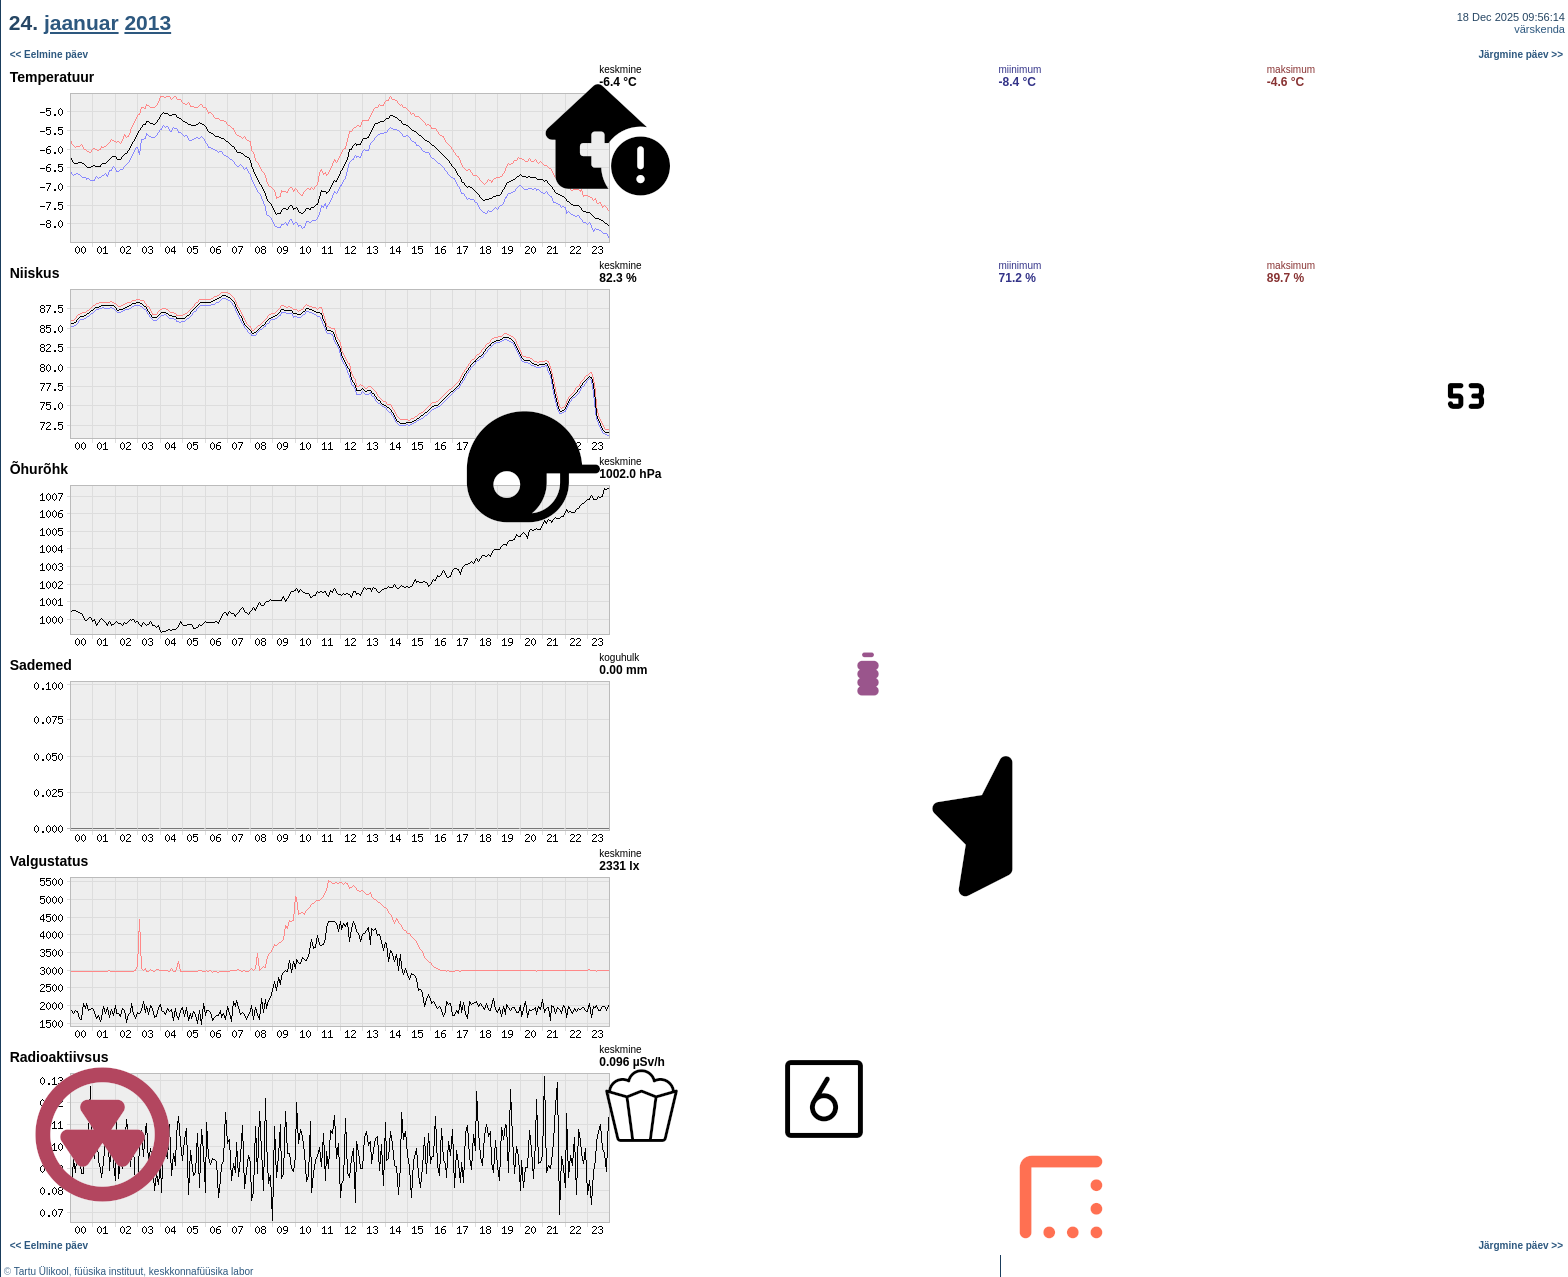 This screenshot has height=1277, width=1568. What do you see at coordinates (868, 674) in the screenshot?
I see `track your water intake` at bounding box center [868, 674].